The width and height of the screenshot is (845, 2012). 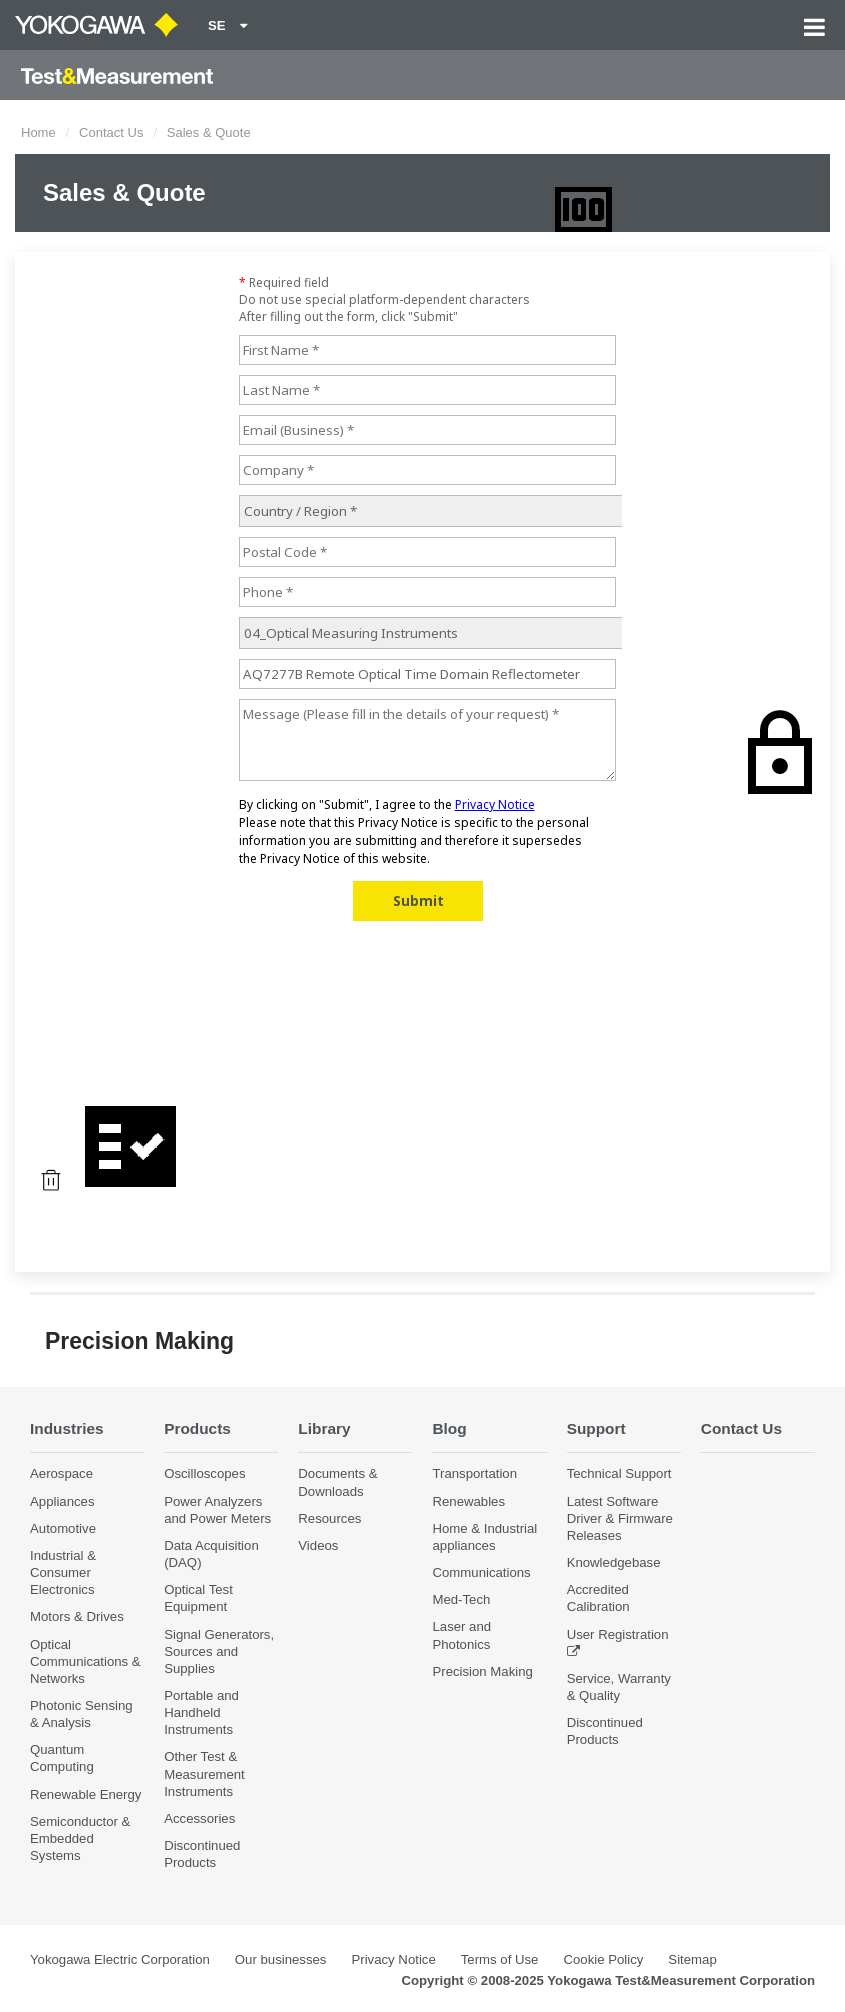 I want to click on delete selected item, so click(x=51, y=1181).